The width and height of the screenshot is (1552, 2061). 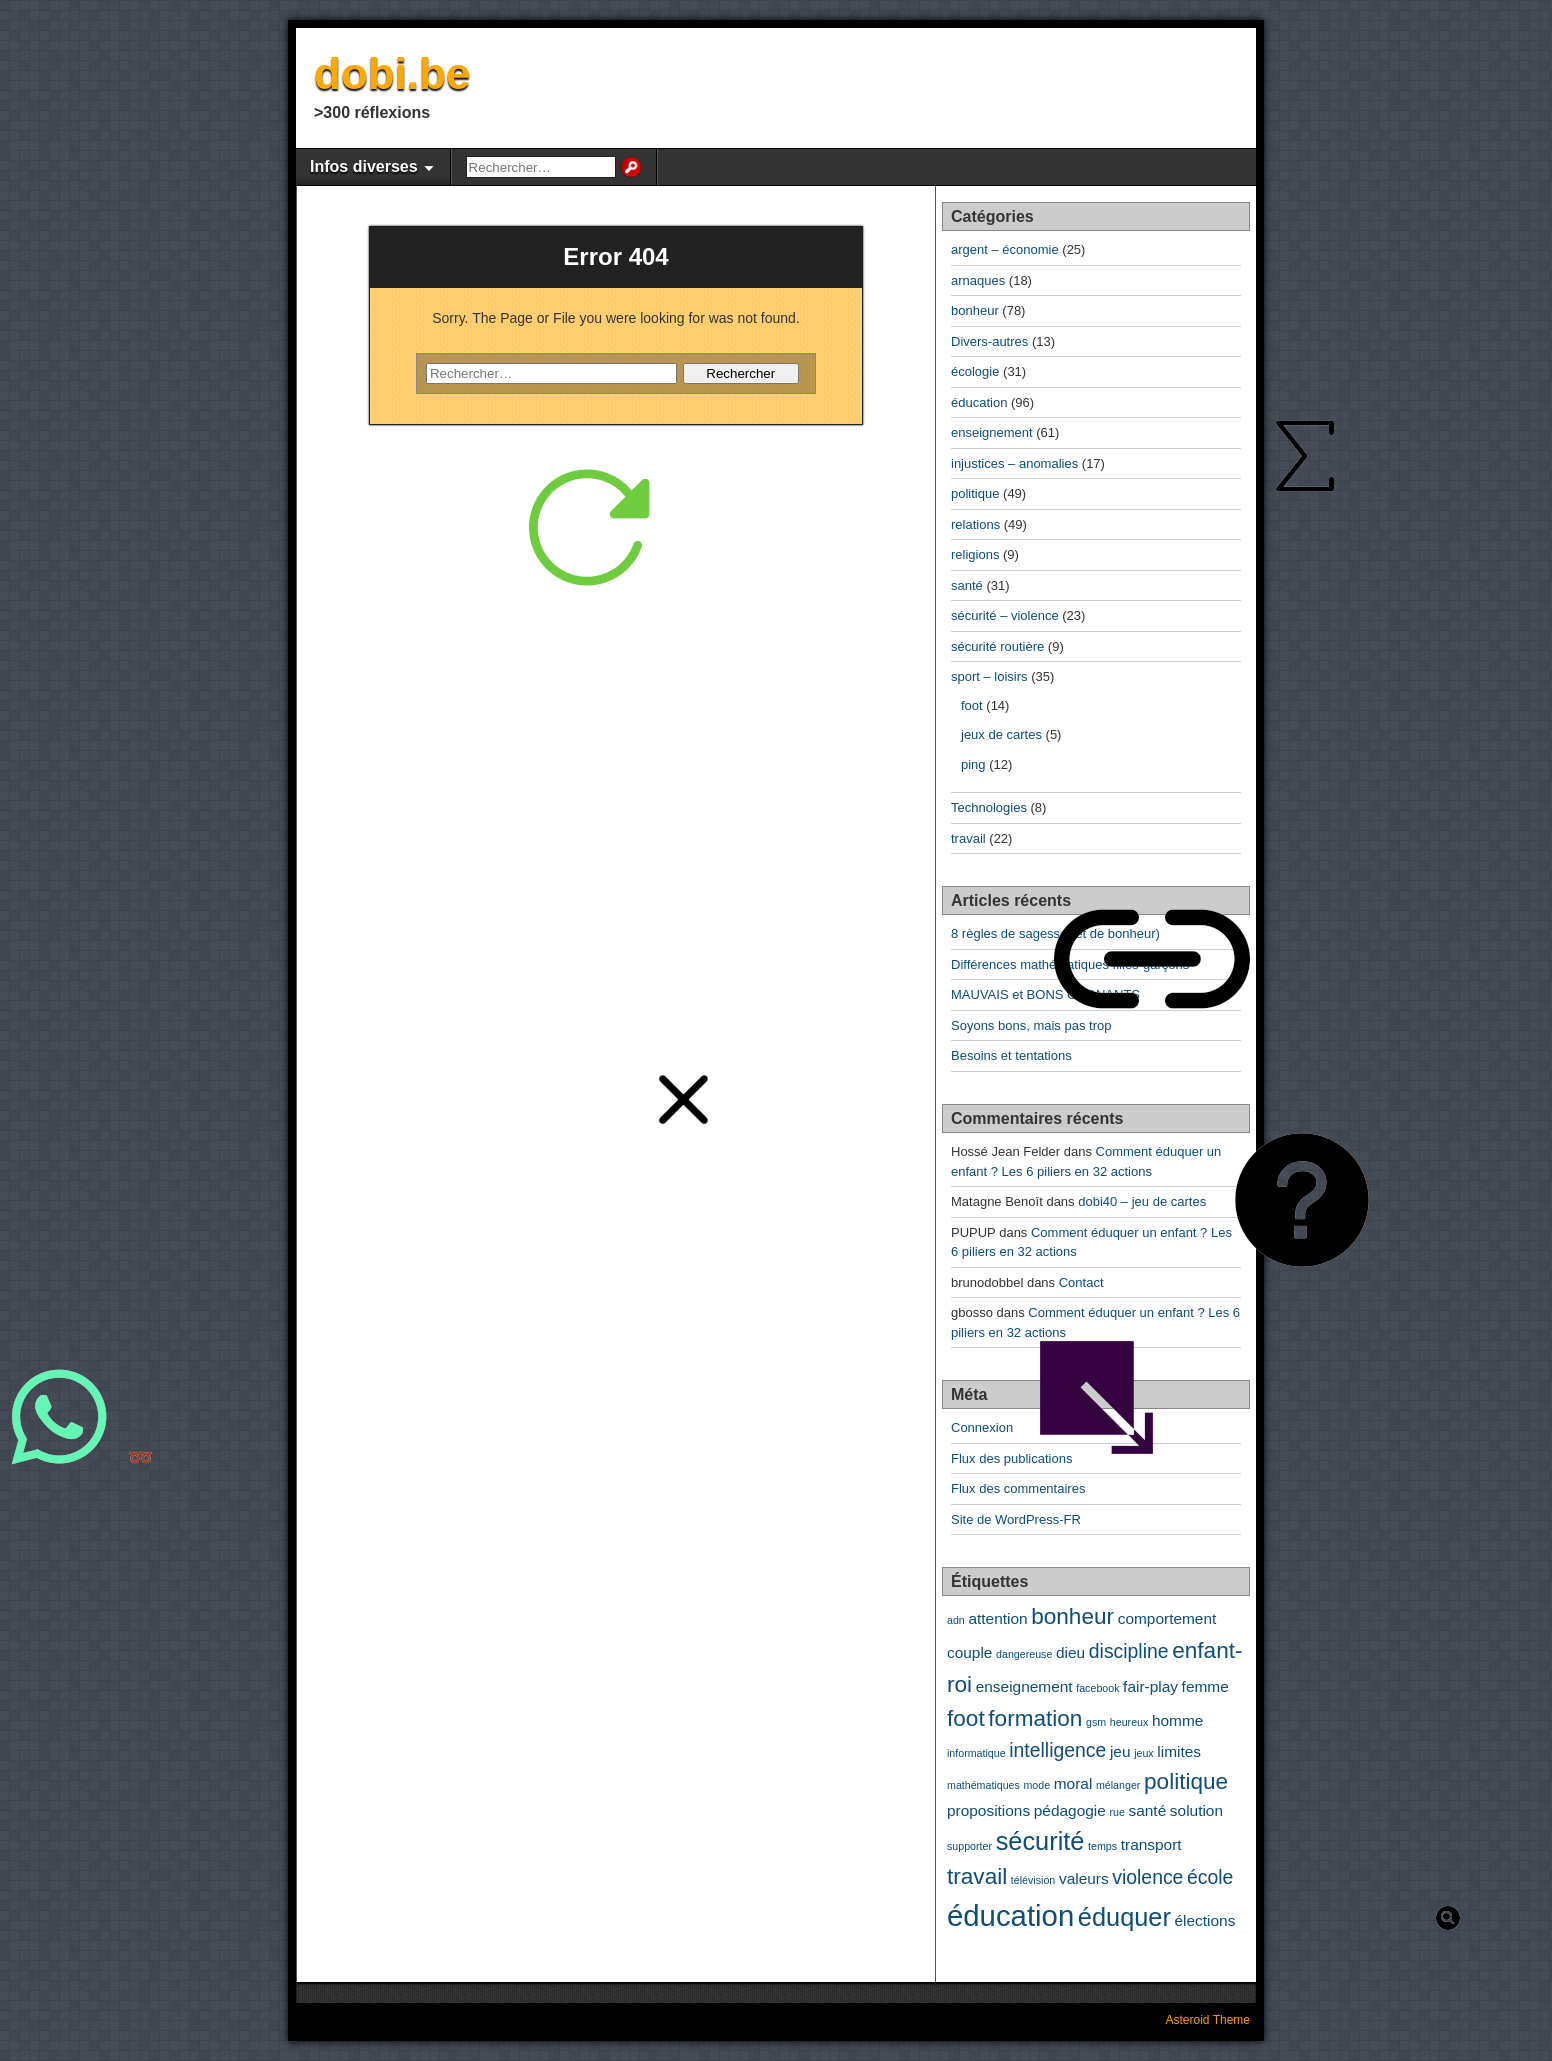 I want to click on calculate sum or total, so click(x=1305, y=456).